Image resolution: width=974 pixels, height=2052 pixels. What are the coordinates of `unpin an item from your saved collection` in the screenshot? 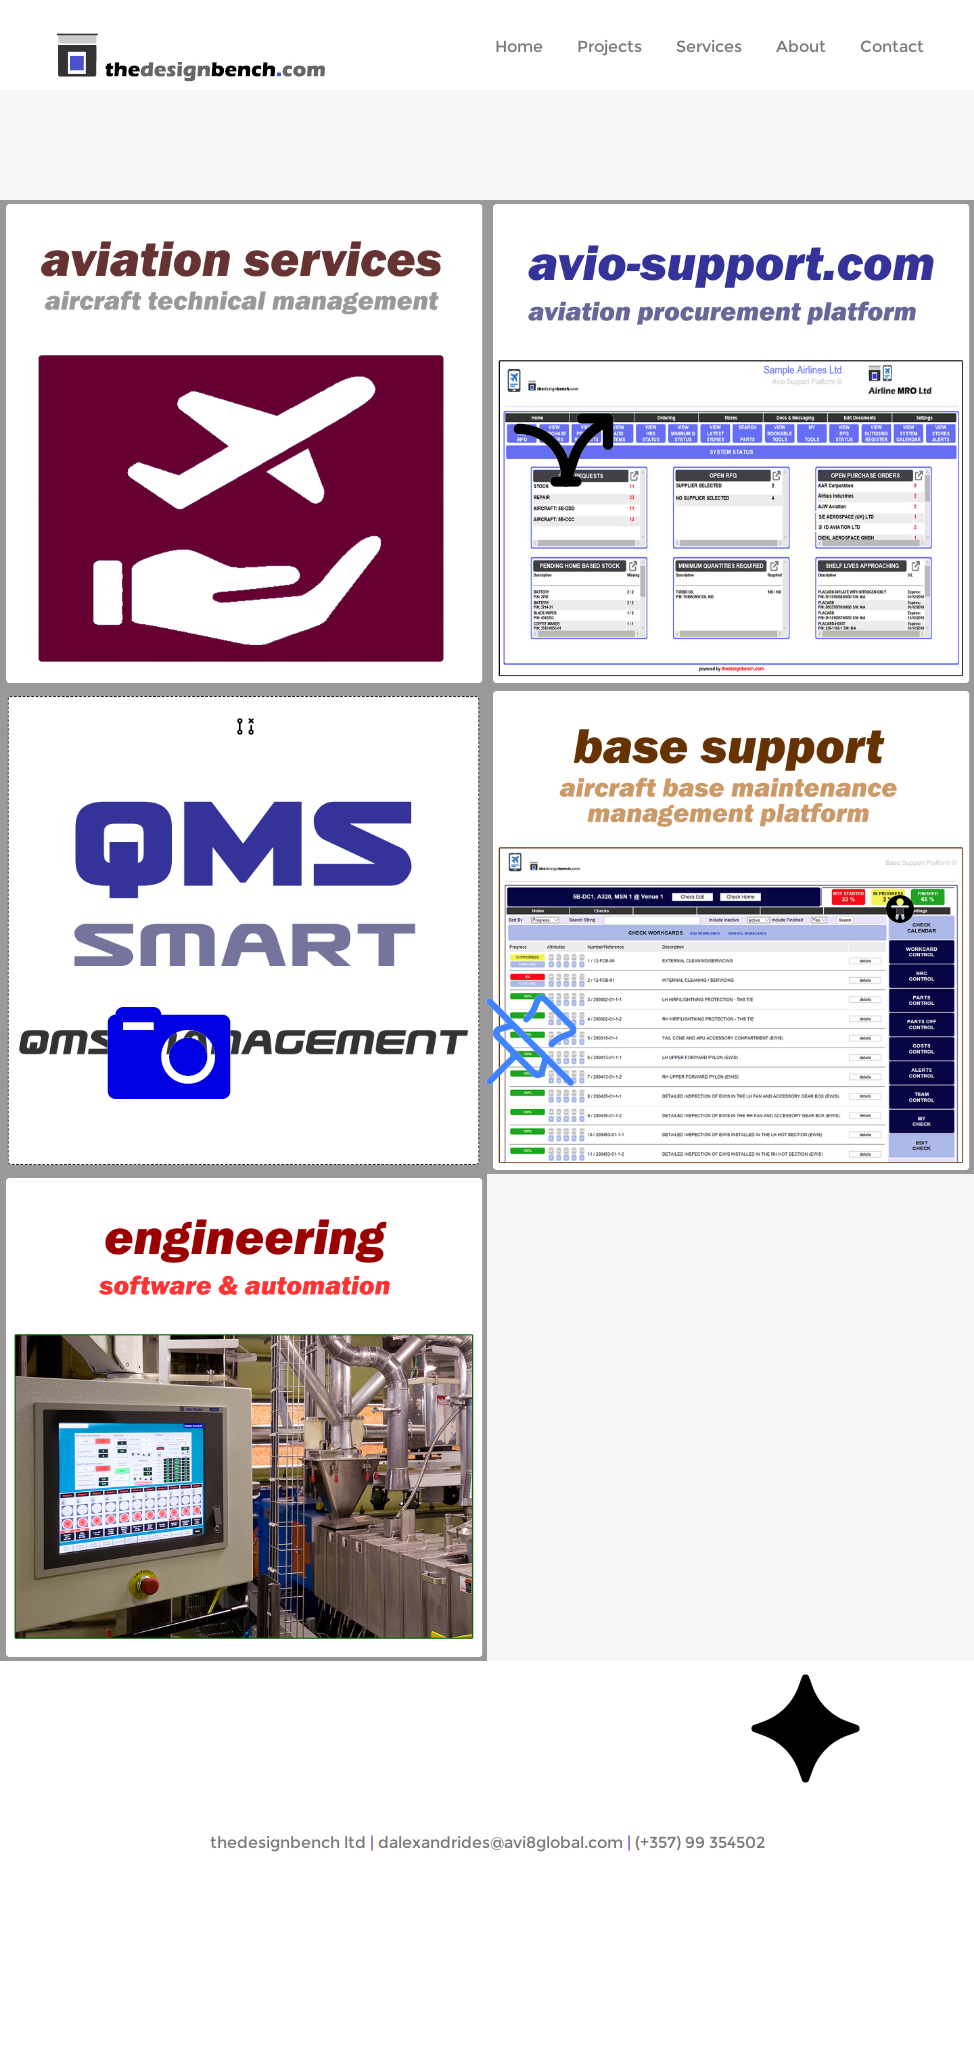 It's located at (529, 1042).